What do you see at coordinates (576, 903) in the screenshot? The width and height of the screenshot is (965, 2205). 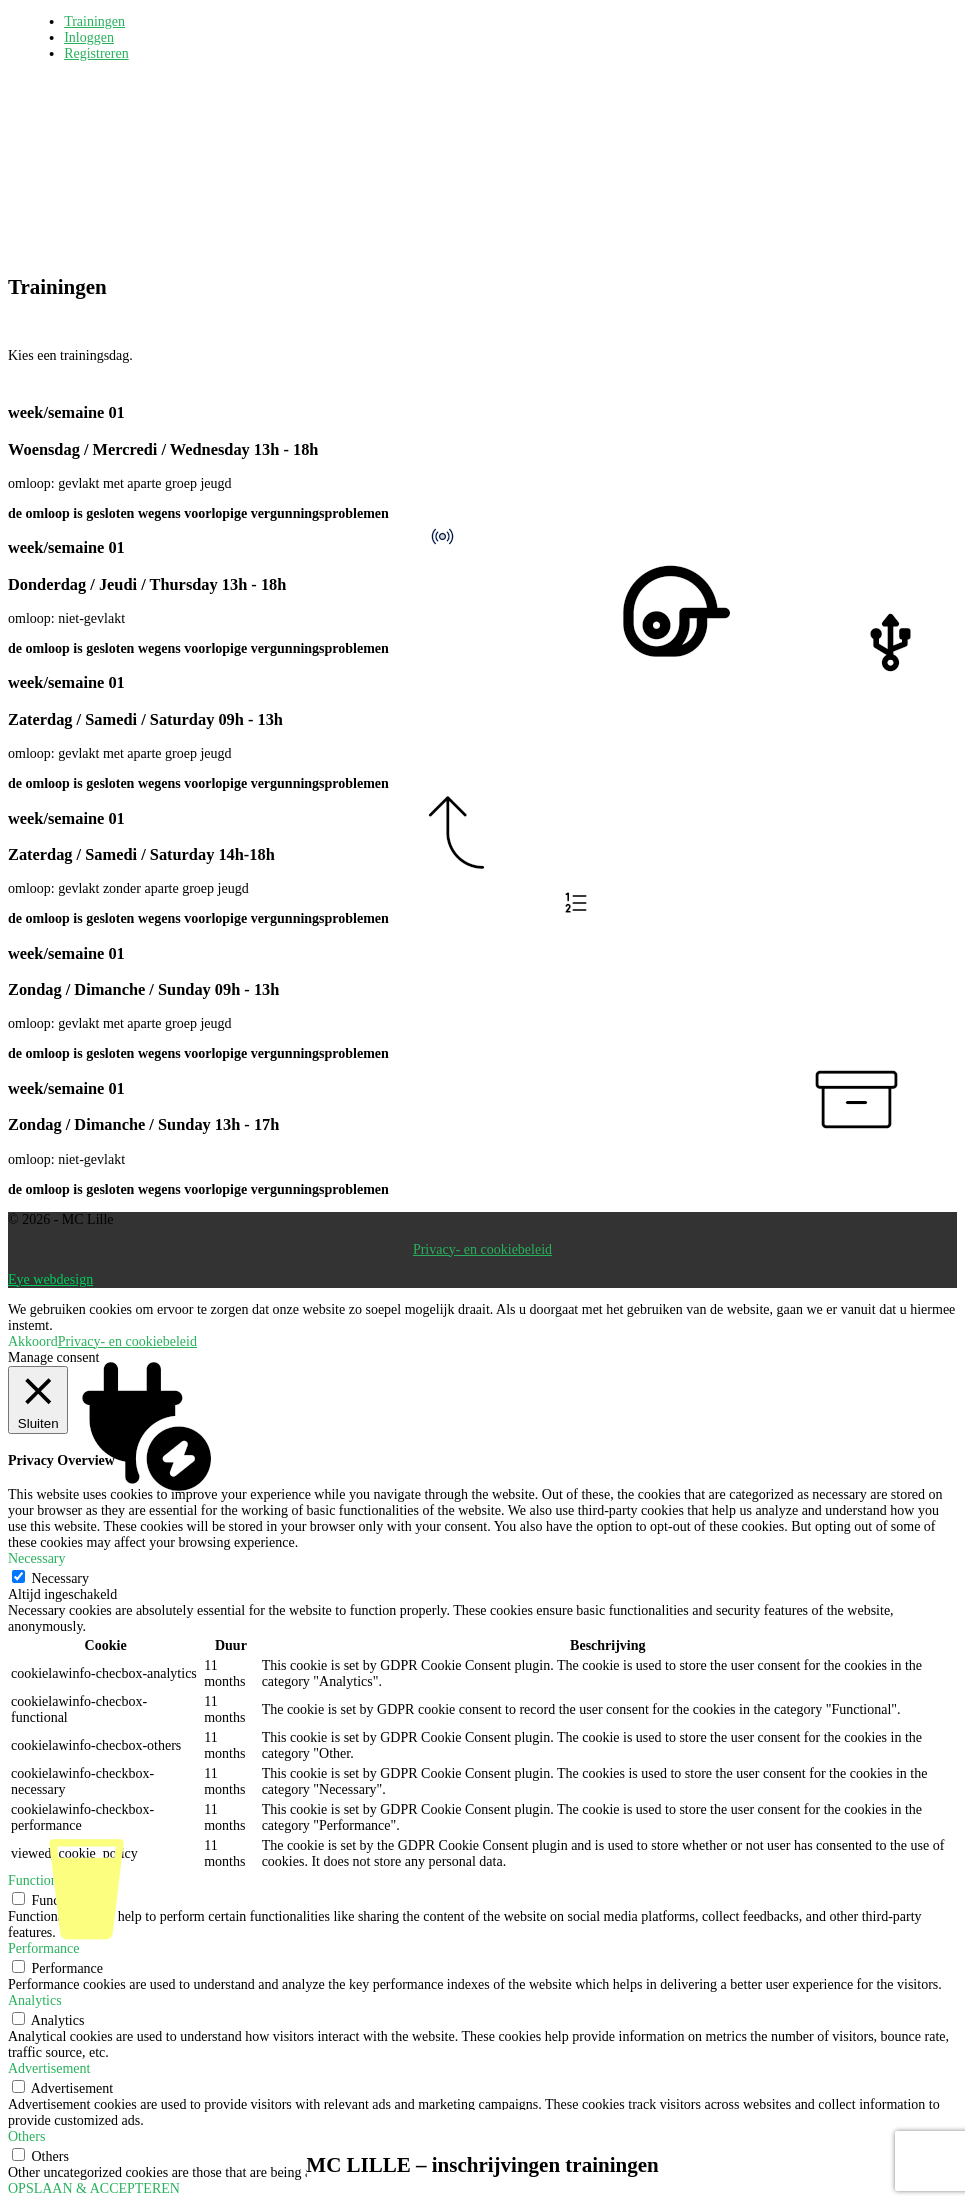 I see `create a numbered list` at bounding box center [576, 903].